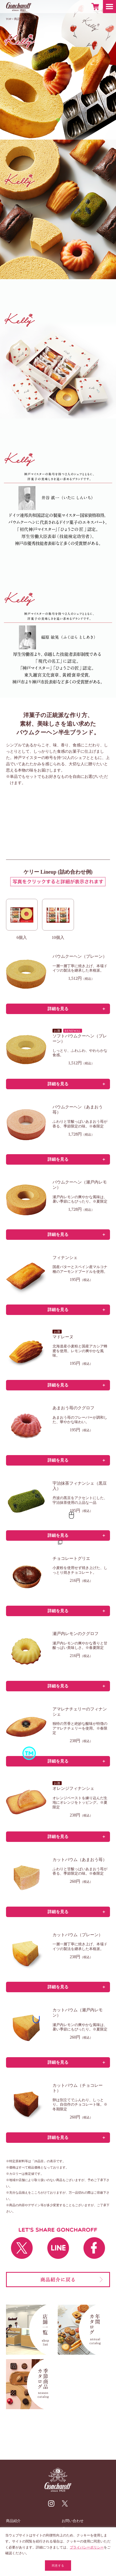  I want to click on combine or merge selected elements, so click(36, 2019).